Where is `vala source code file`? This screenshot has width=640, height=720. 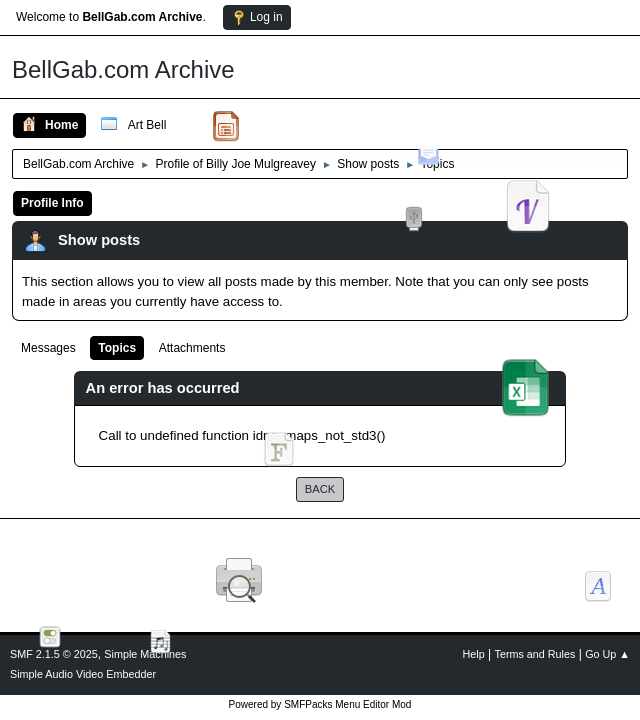
vala source code file is located at coordinates (528, 206).